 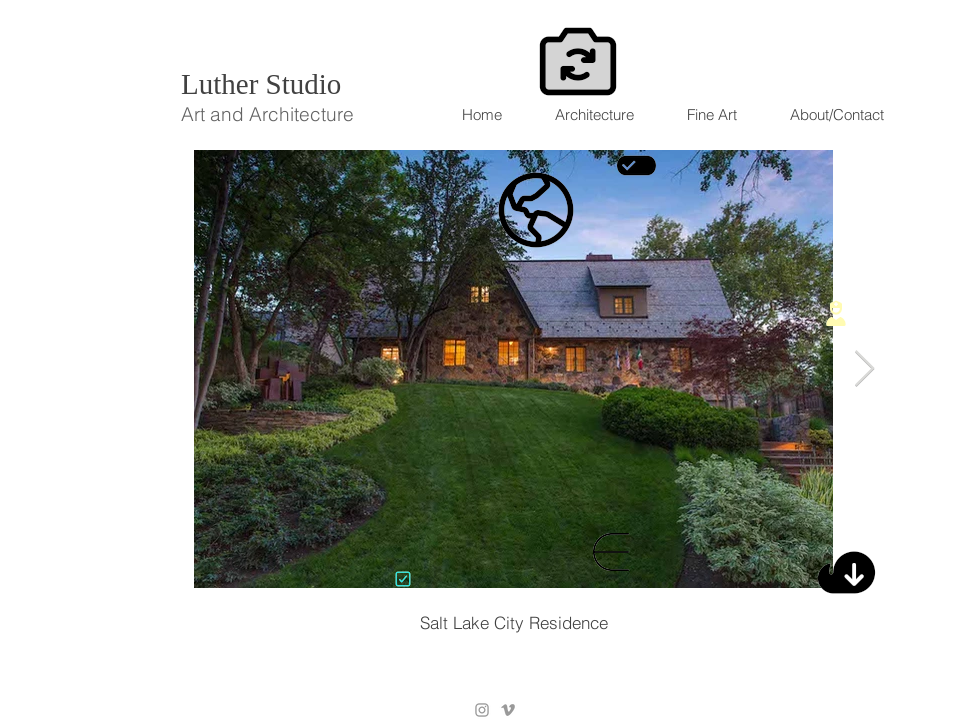 What do you see at coordinates (536, 210) in the screenshot?
I see `switch to western hemisphere region` at bounding box center [536, 210].